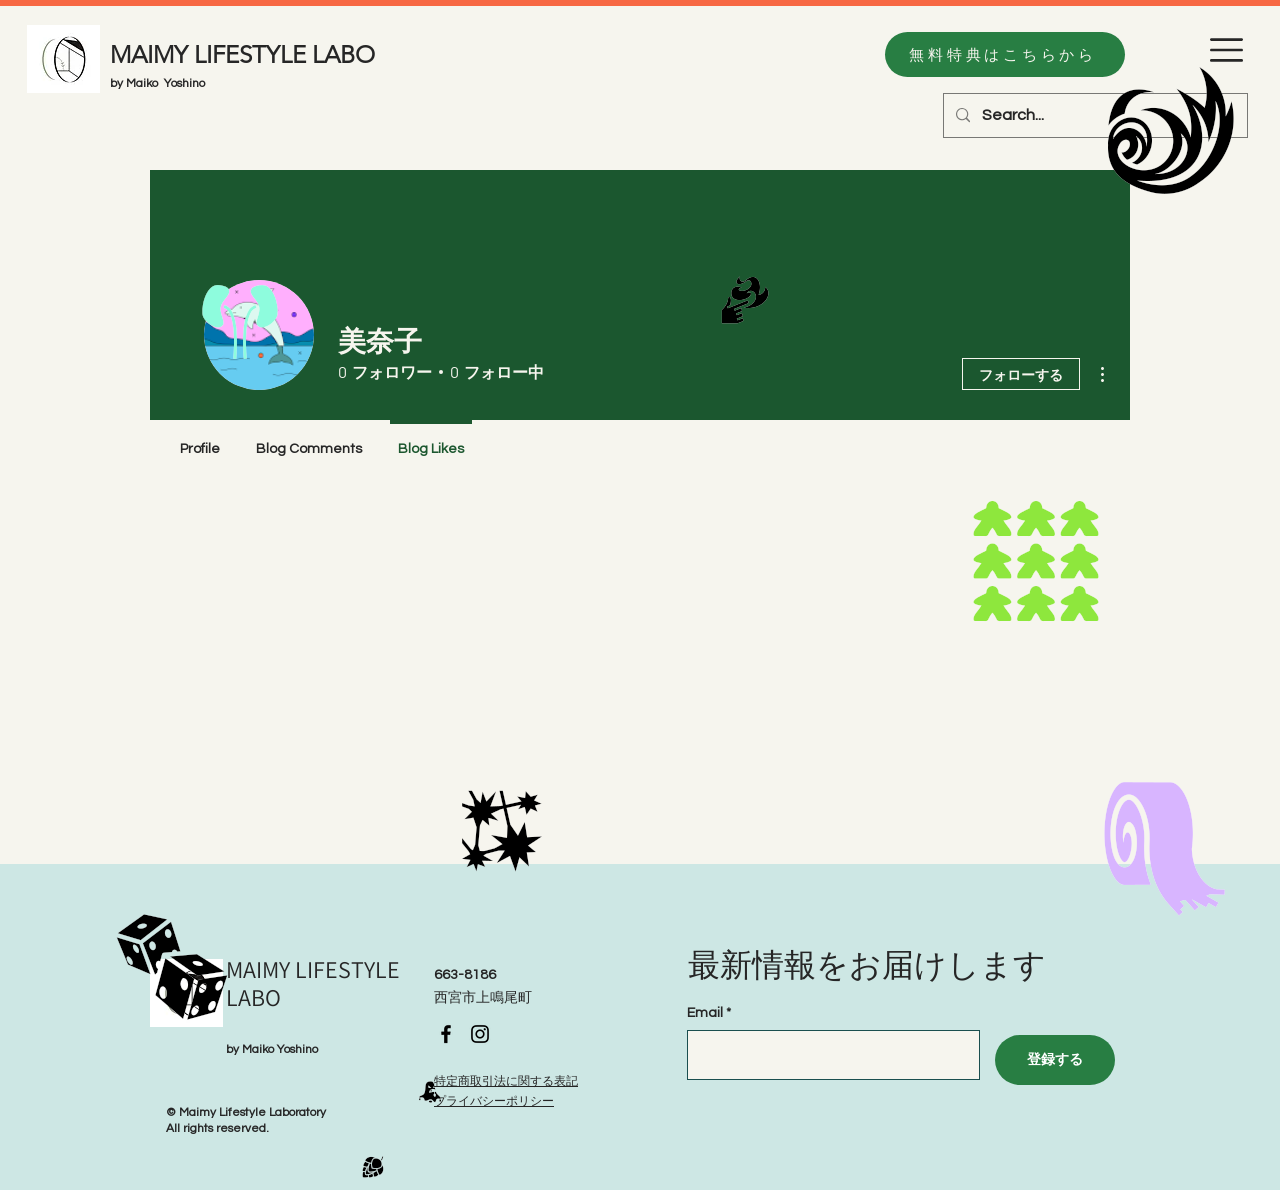 The height and width of the screenshot is (1190, 1280). What do you see at coordinates (1160, 848) in the screenshot?
I see `access first aid or medical supplies` at bounding box center [1160, 848].